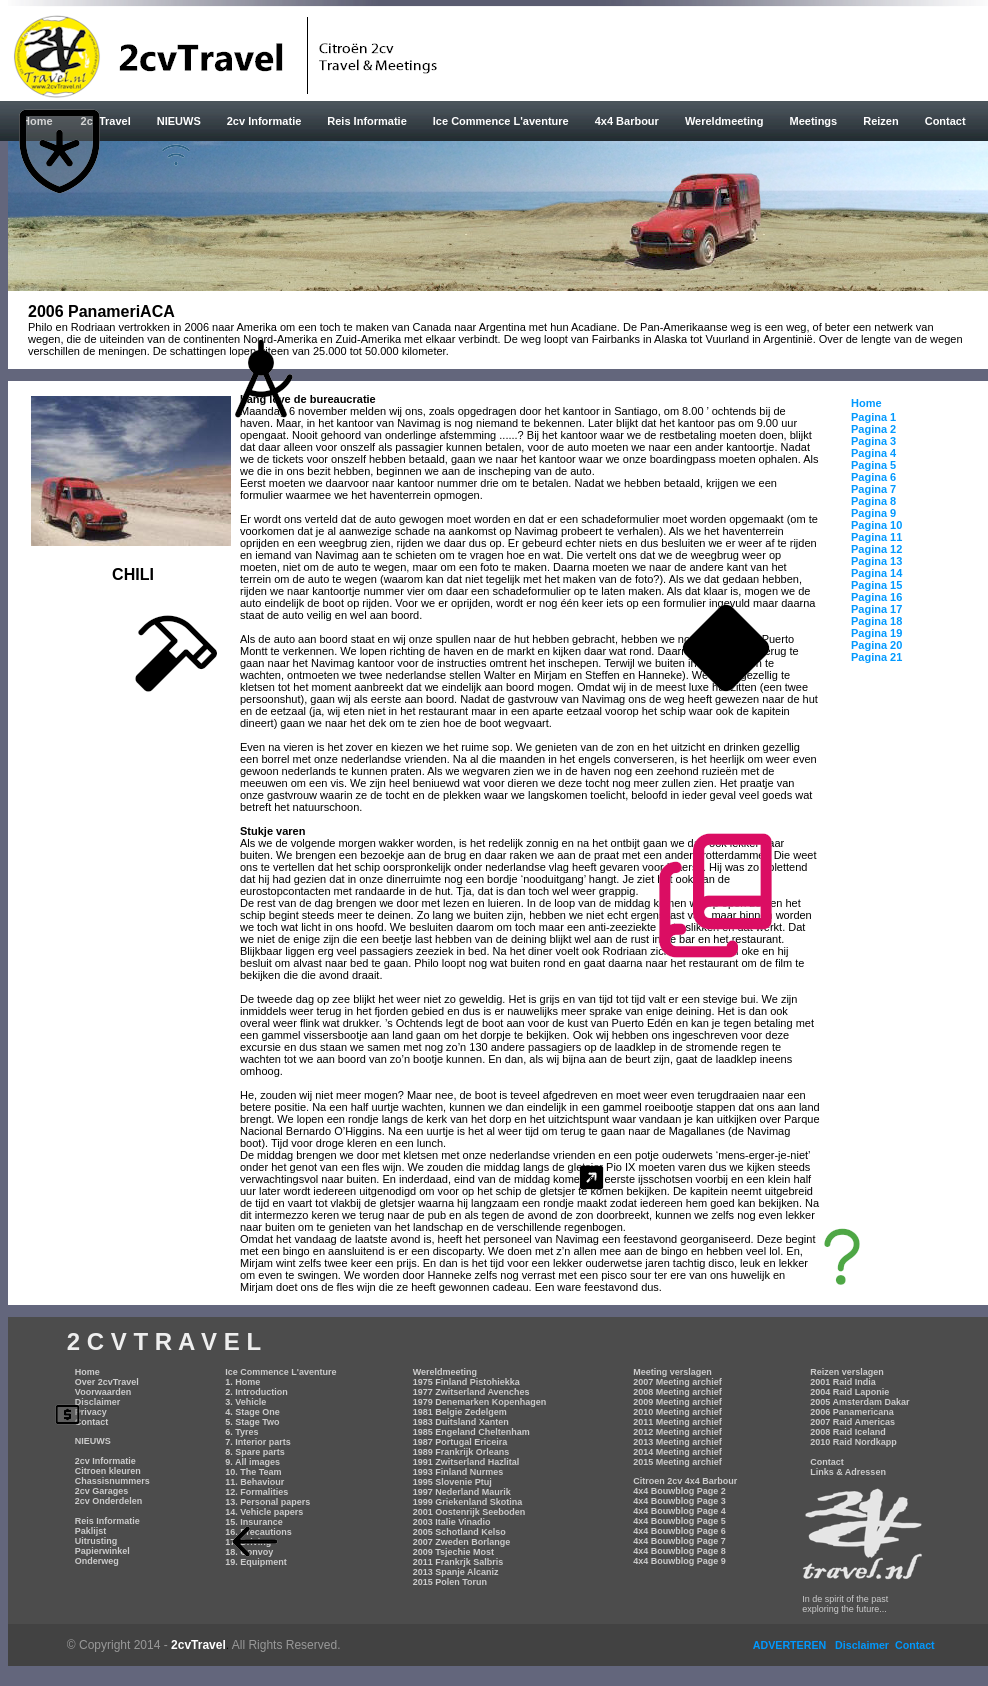  I want to click on access drawing or measurement tools, so click(261, 380).